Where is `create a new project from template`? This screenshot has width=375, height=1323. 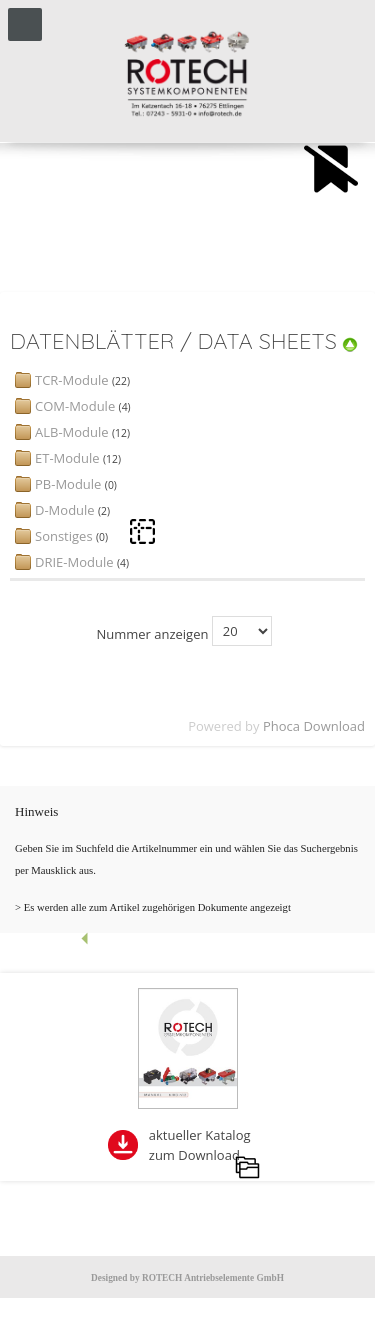
create a new project from template is located at coordinates (142, 531).